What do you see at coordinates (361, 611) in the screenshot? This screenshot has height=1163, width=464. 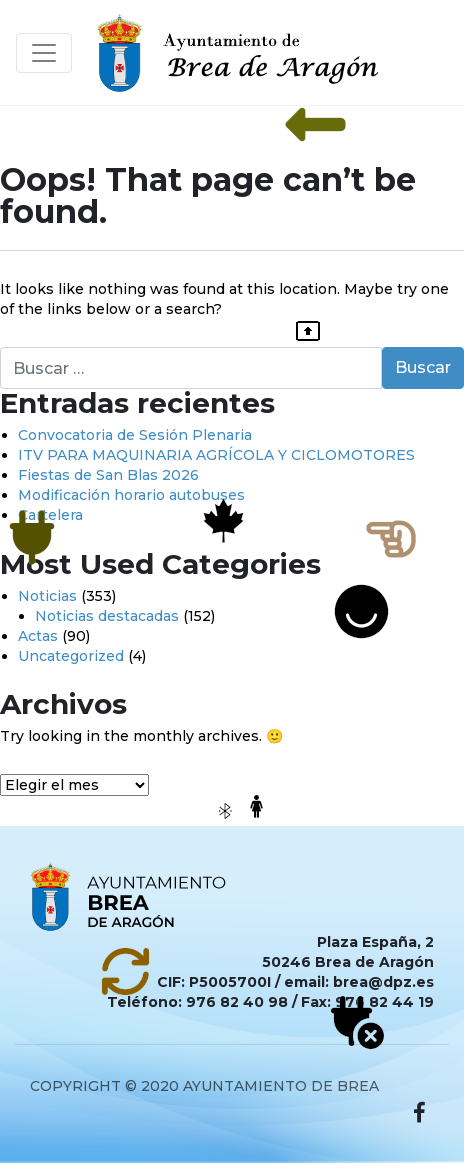 I see `visit ello social network` at bounding box center [361, 611].